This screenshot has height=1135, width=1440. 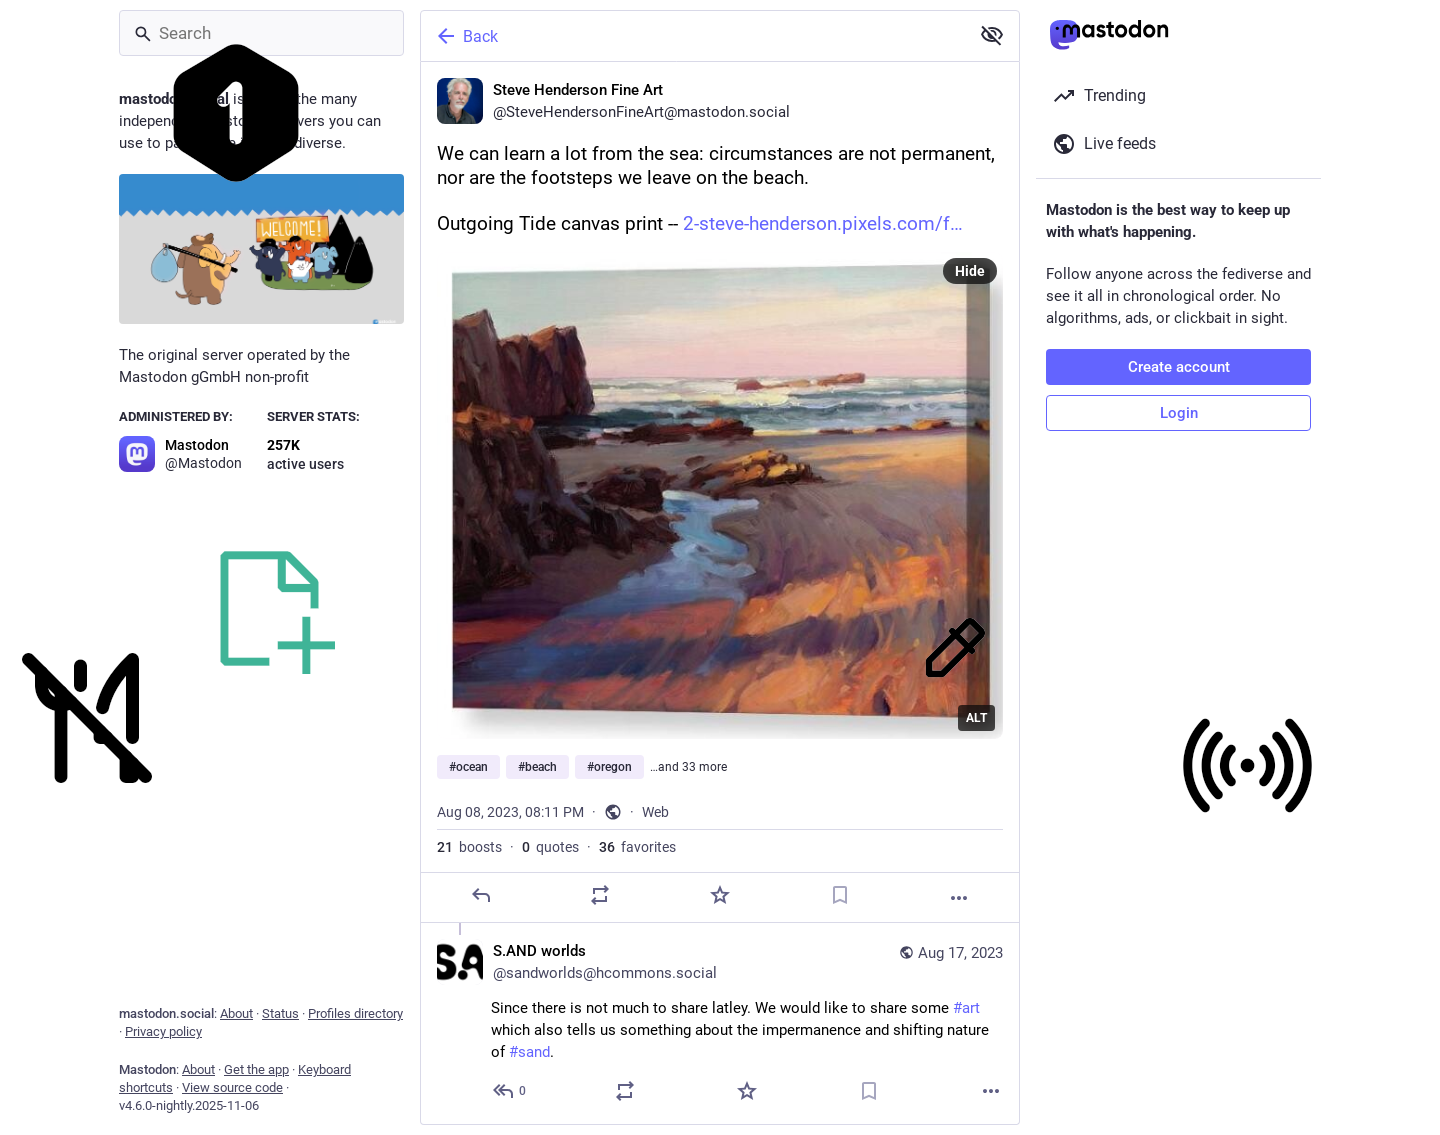 What do you see at coordinates (236, 113) in the screenshot?
I see `indicates step one in a multi-step process` at bounding box center [236, 113].